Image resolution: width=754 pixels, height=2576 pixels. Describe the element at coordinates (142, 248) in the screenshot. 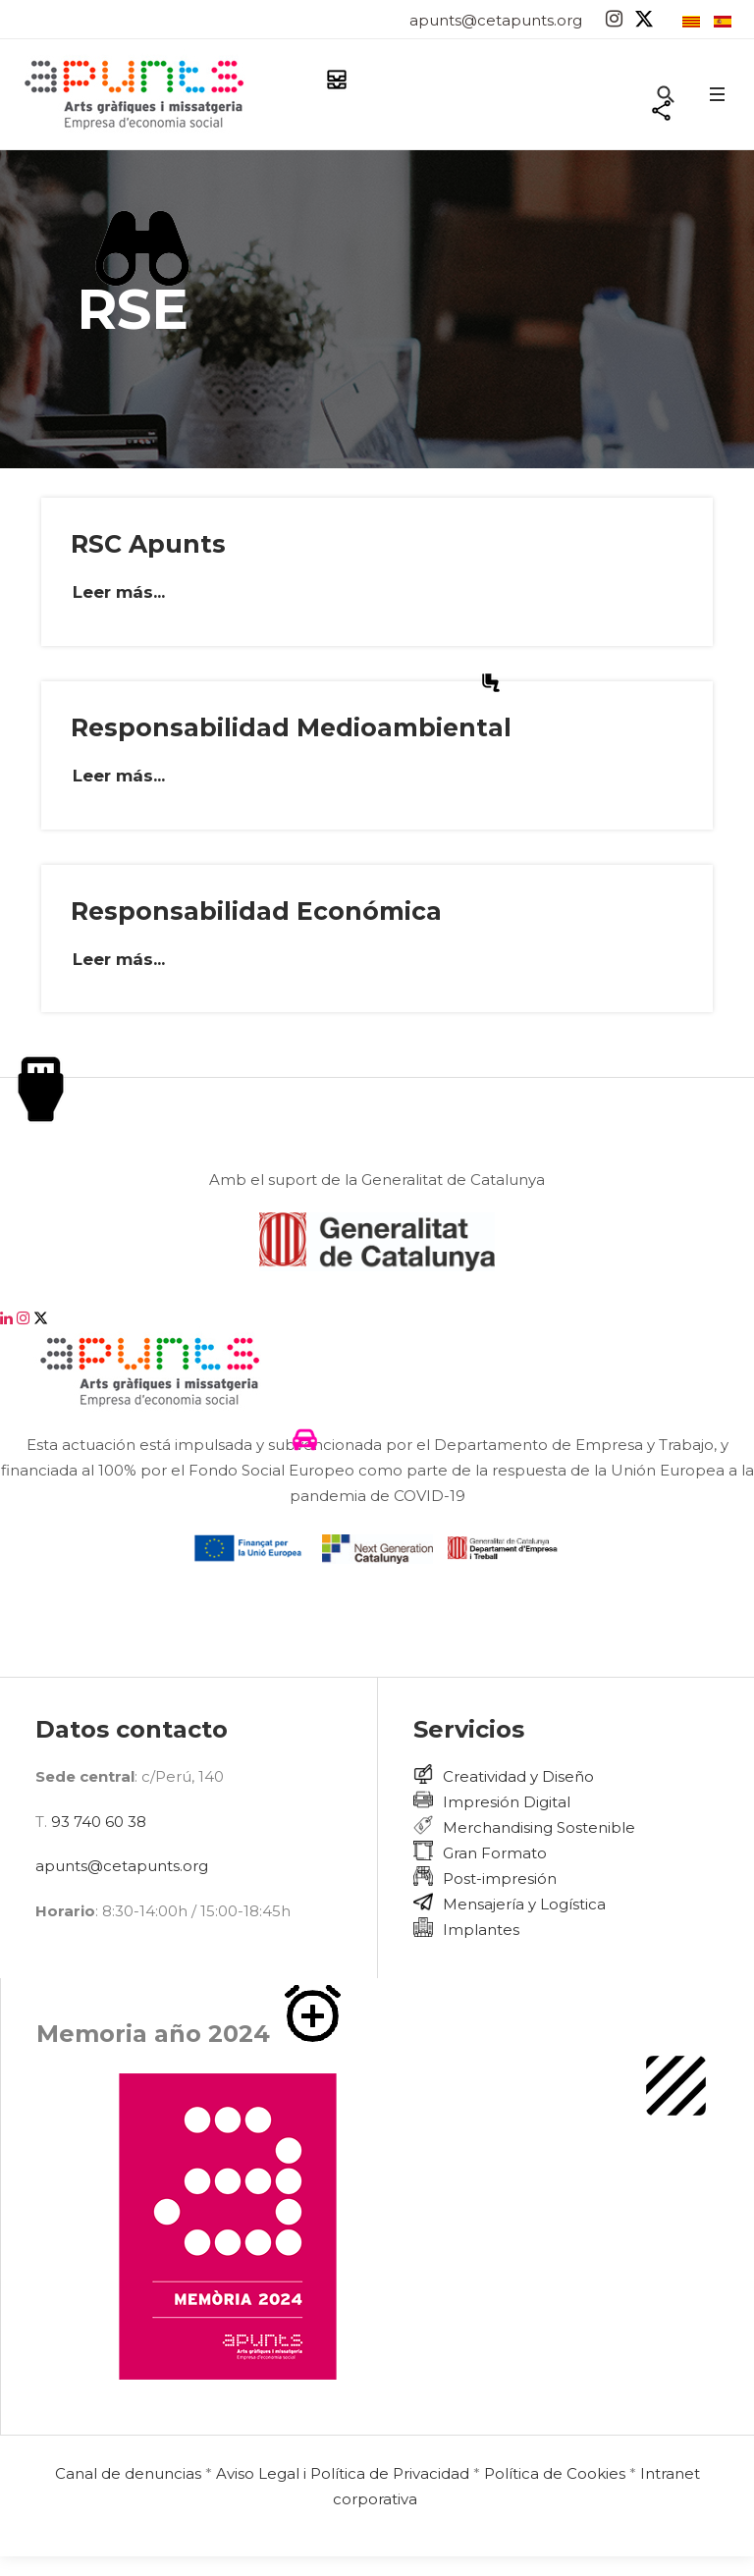

I see `search or explore content` at that location.